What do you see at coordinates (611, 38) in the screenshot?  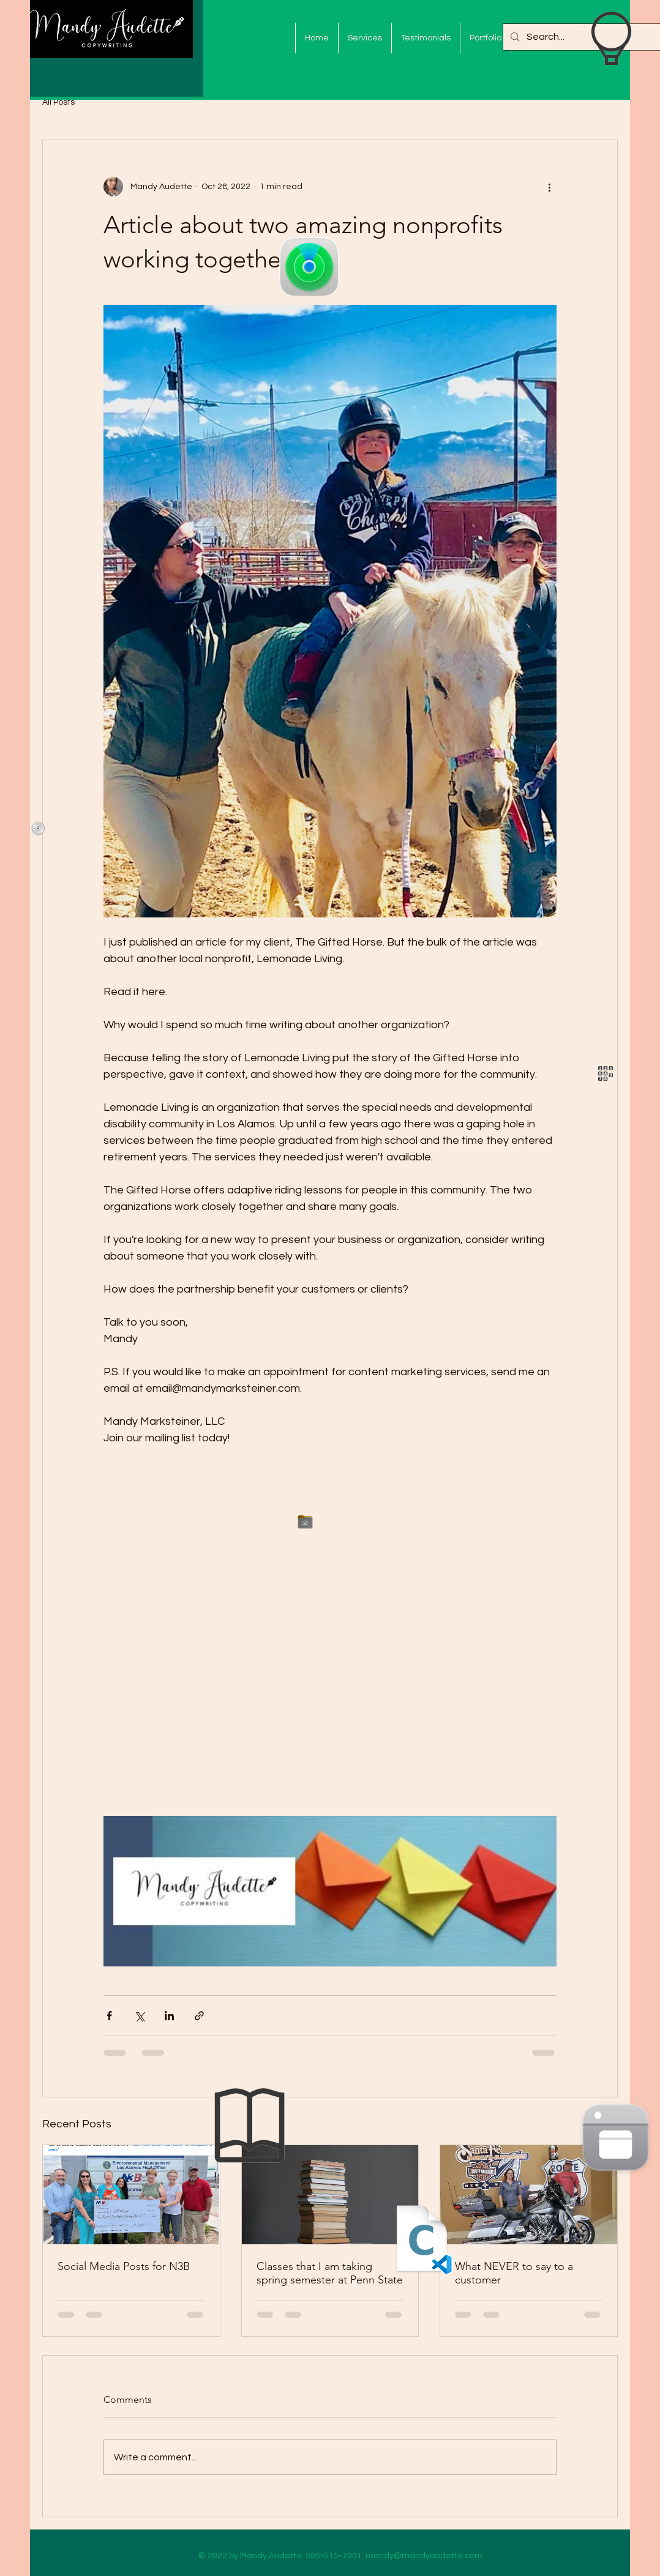 I see `start the welcome tour or onboarding guide` at bounding box center [611, 38].